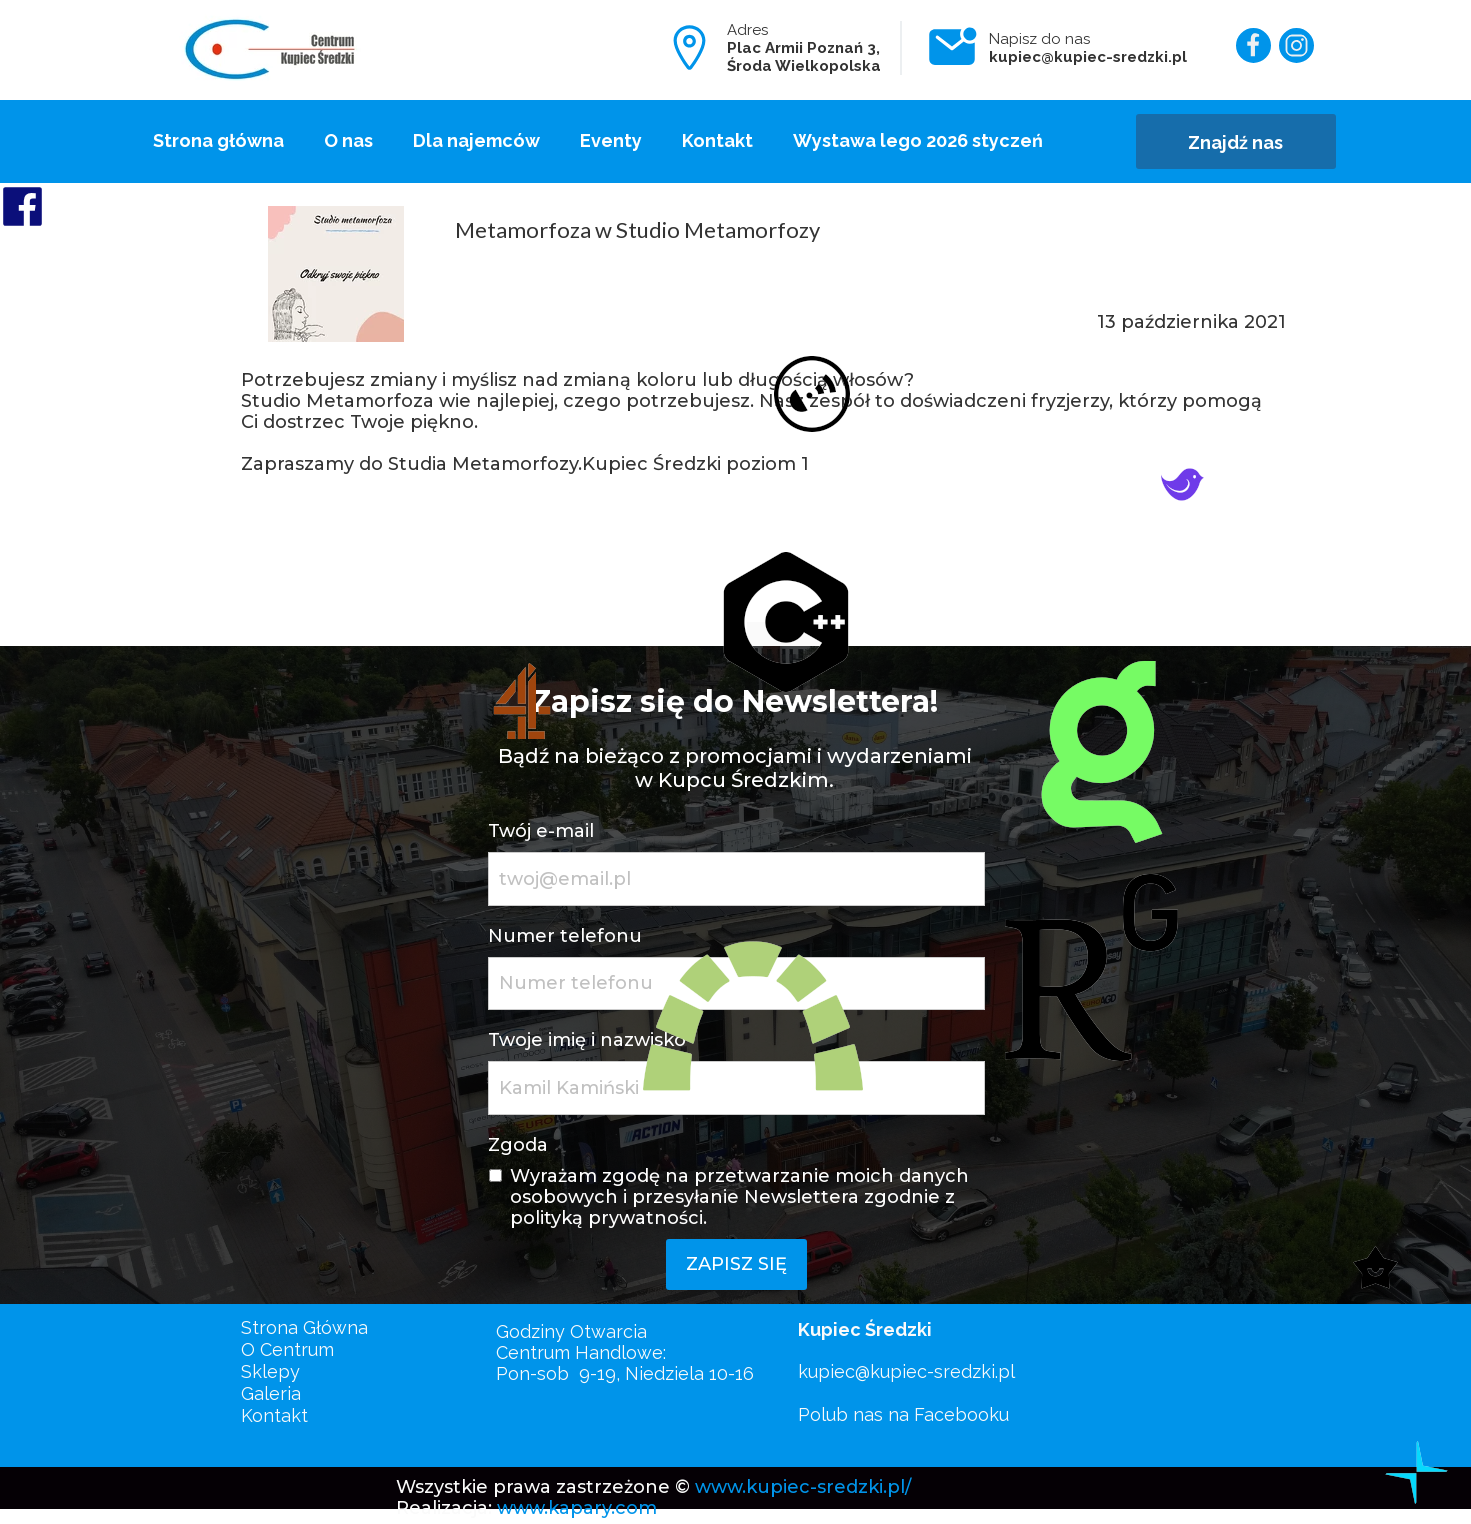 The height and width of the screenshot is (1524, 1471). What do you see at coordinates (1182, 484) in the screenshot?
I see `open Douban Read app` at bounding box center [1182, 484].